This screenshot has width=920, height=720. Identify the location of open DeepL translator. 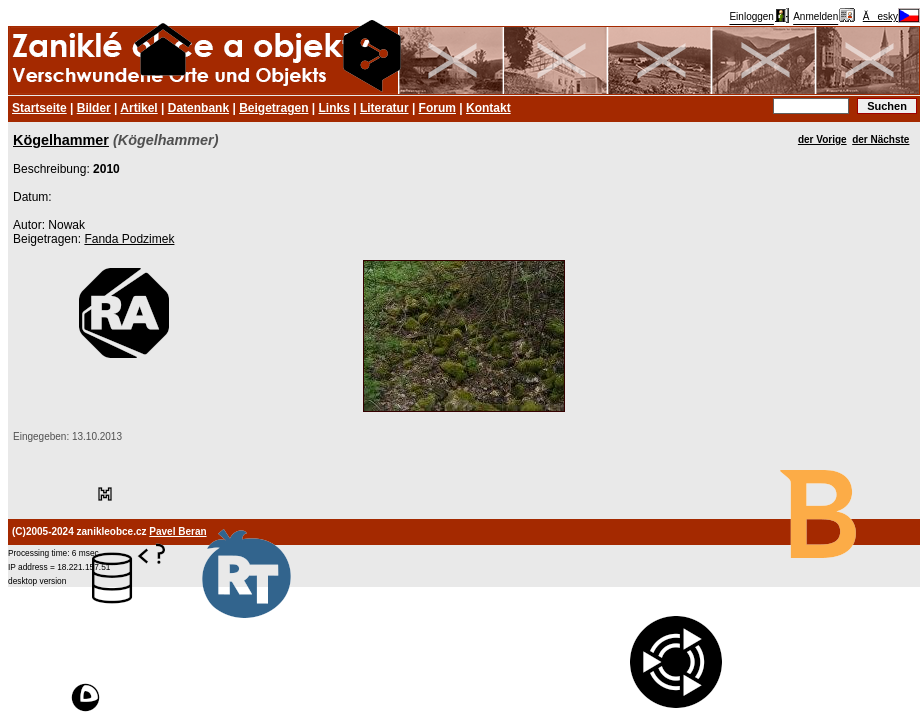
(372, 56).